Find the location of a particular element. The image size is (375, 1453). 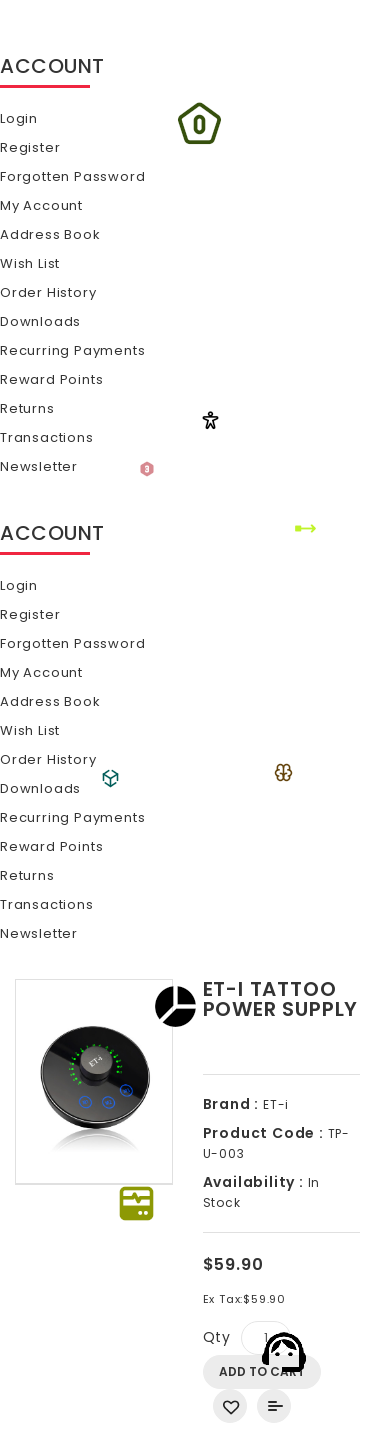

move item to the right is located at coordinates (305, 528).